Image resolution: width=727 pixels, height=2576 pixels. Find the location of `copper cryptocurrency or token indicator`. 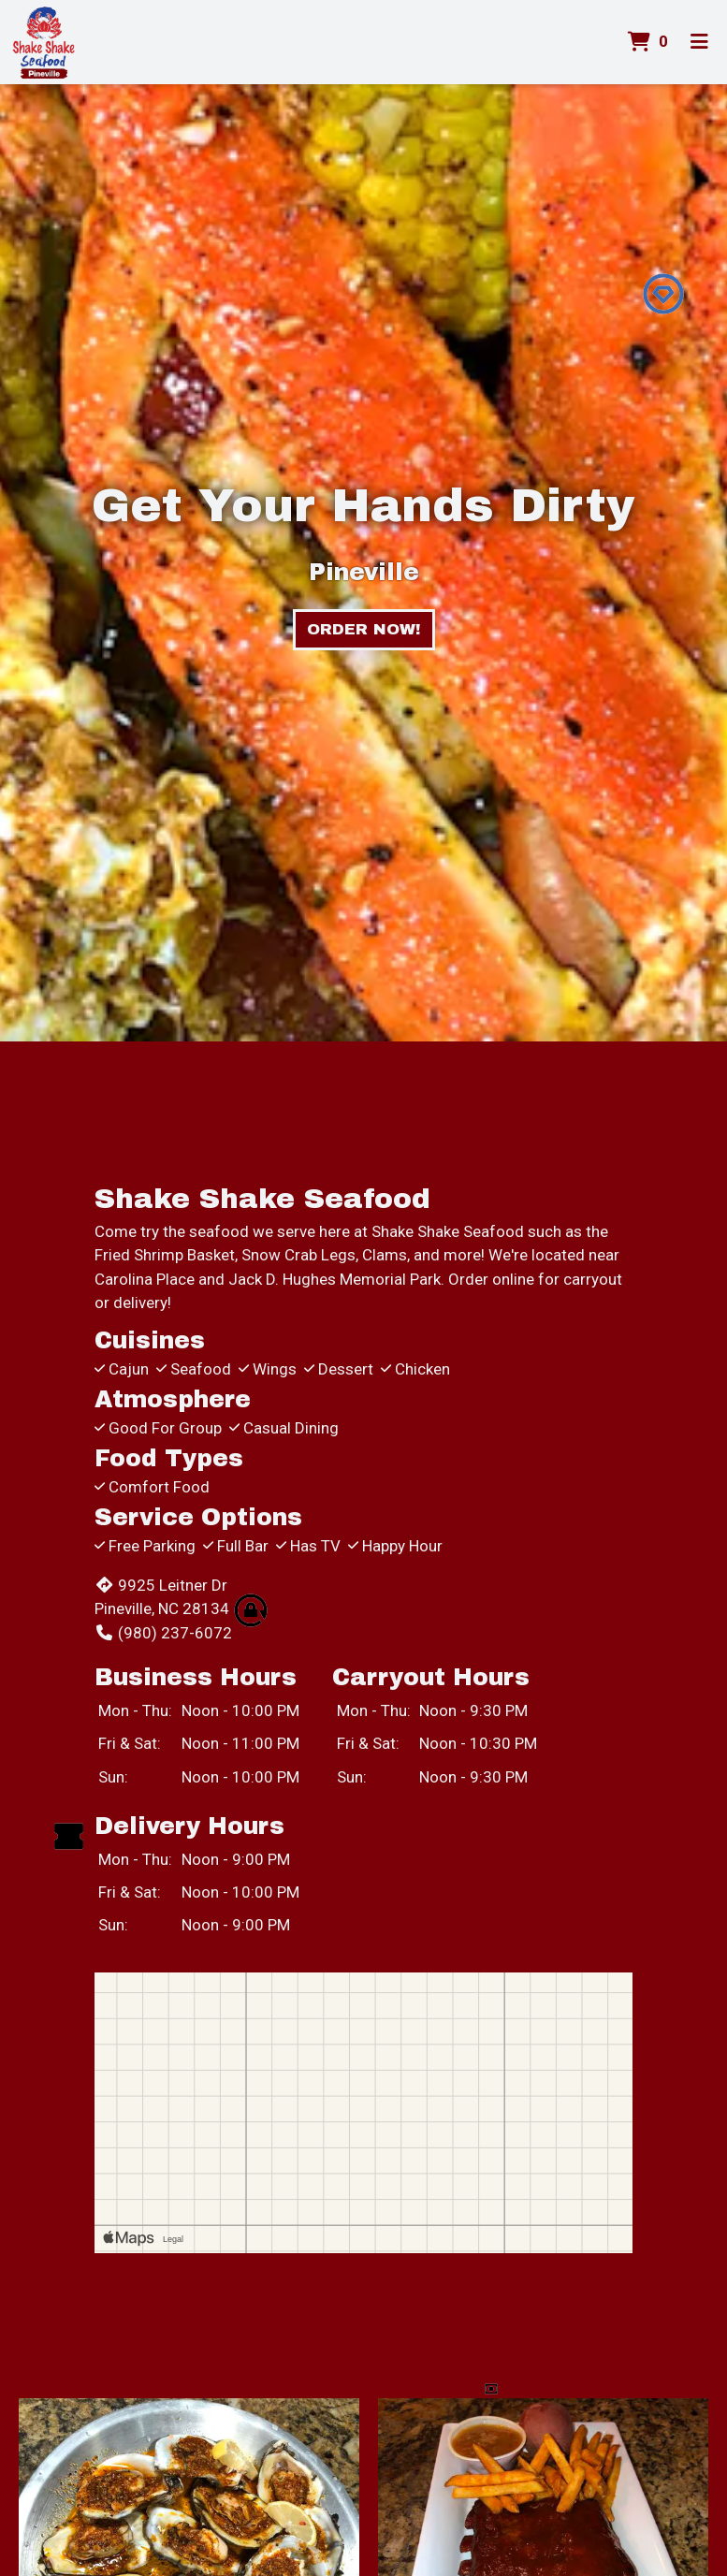

copper cryptocurrency or token indicator is located at coordinates (663, 294).